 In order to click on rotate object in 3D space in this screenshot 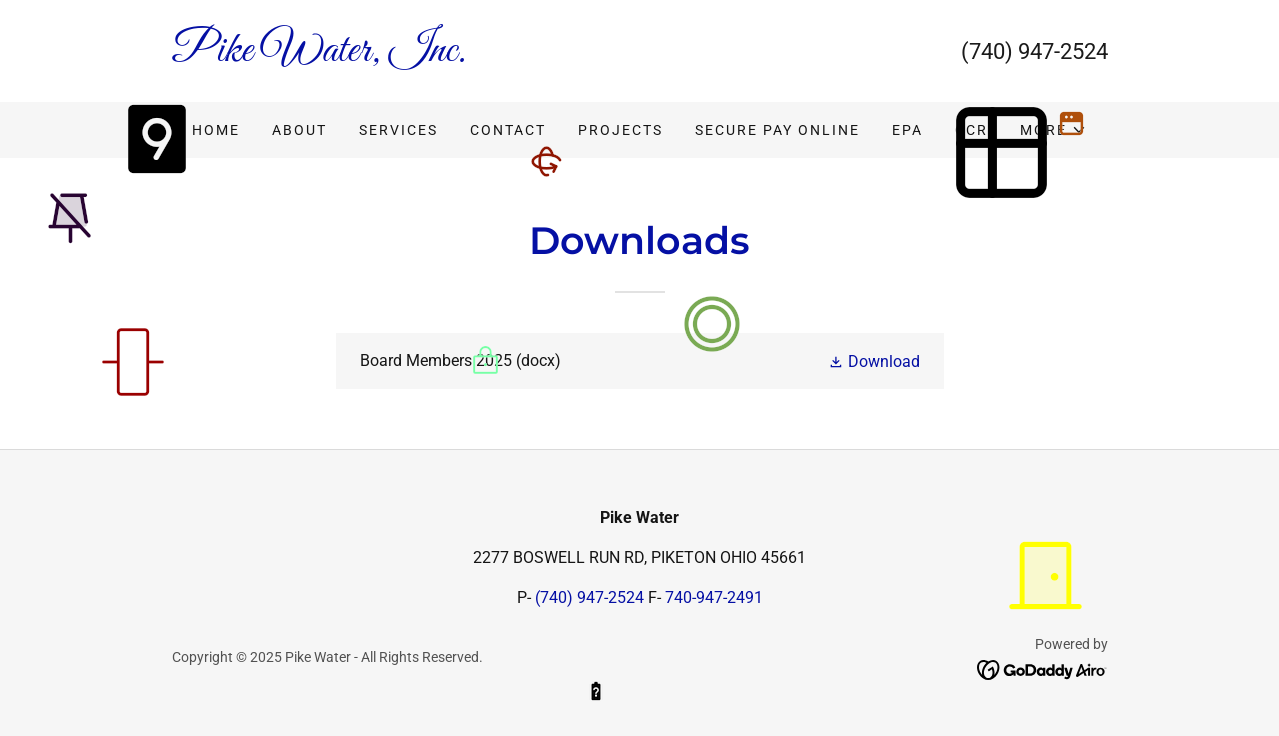, I will do `click(546, 161)`.